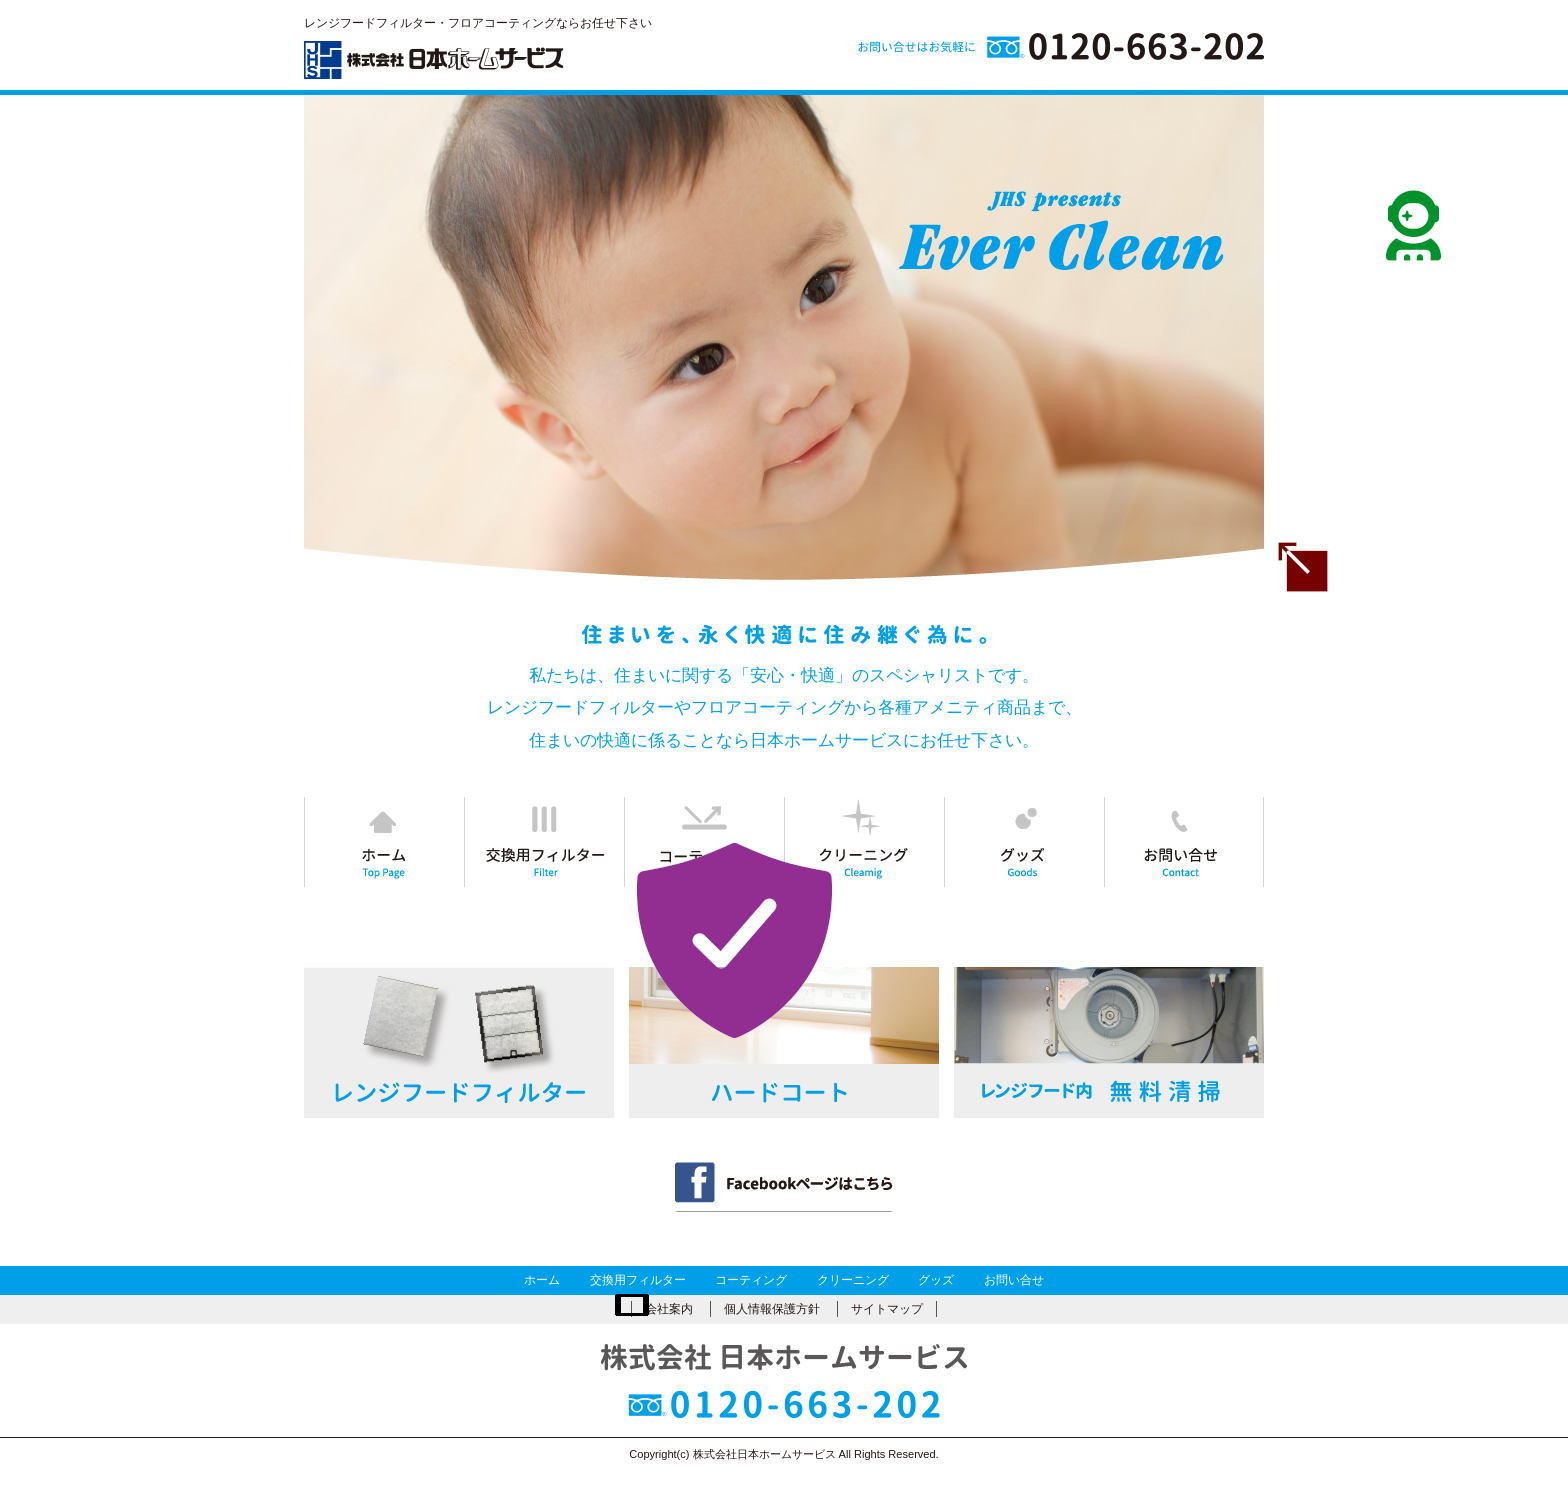 The width and height of the screenshot is (1568, 1491). Describe the element at coordinates (1413, 226) in the screenshot. I see `view astronaut or space-themed user profile` at that location.